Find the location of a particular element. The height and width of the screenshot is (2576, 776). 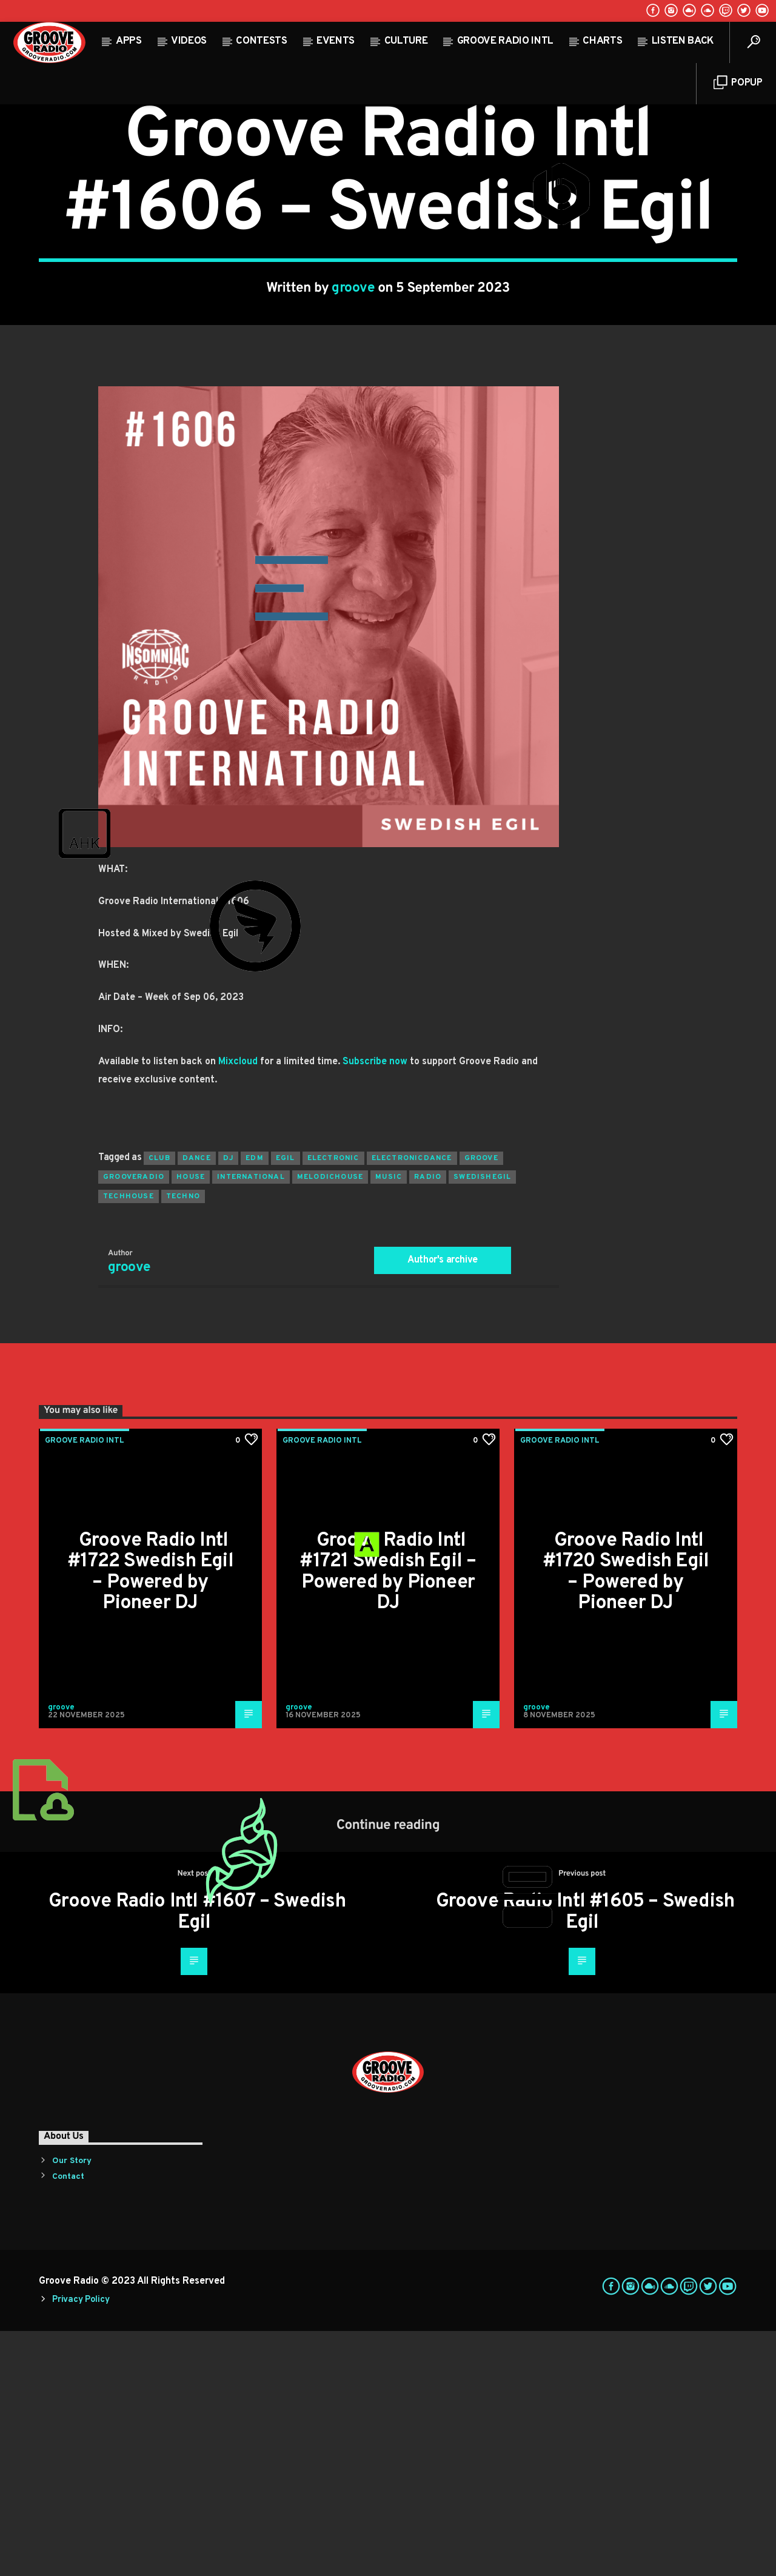

enable character recognition or OCR is located at coordinates (367, 1545).